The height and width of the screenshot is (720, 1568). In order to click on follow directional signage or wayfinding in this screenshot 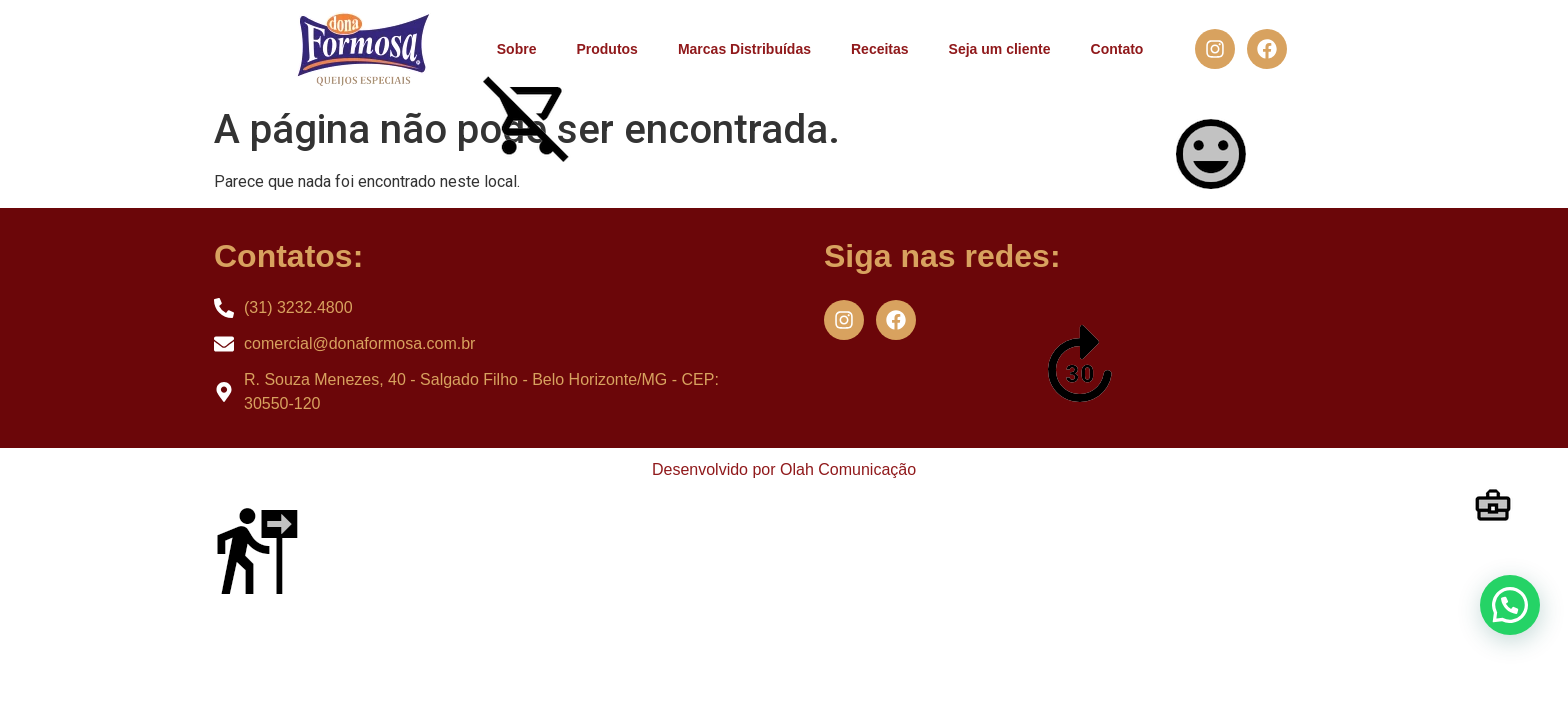, I will do `click(259, 551)`.